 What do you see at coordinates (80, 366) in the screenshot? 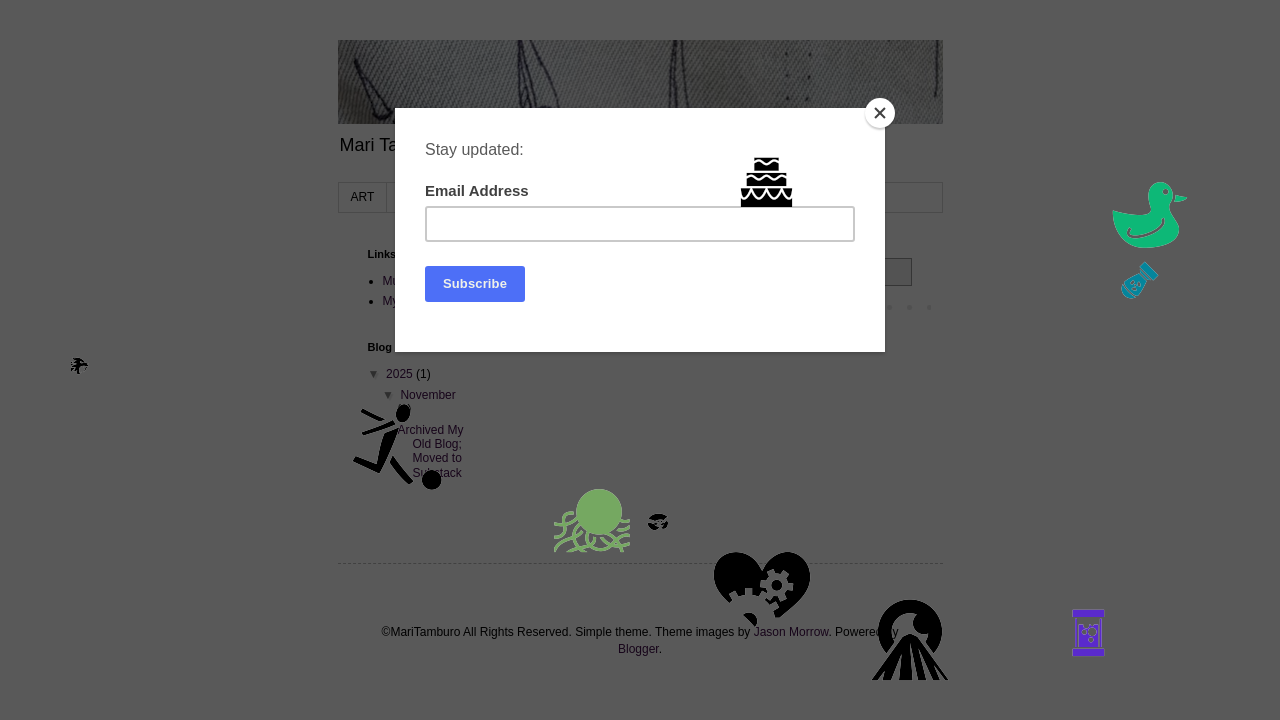
I see `select saber-toothed cat character or avatar` at bounding box center [80, 366].